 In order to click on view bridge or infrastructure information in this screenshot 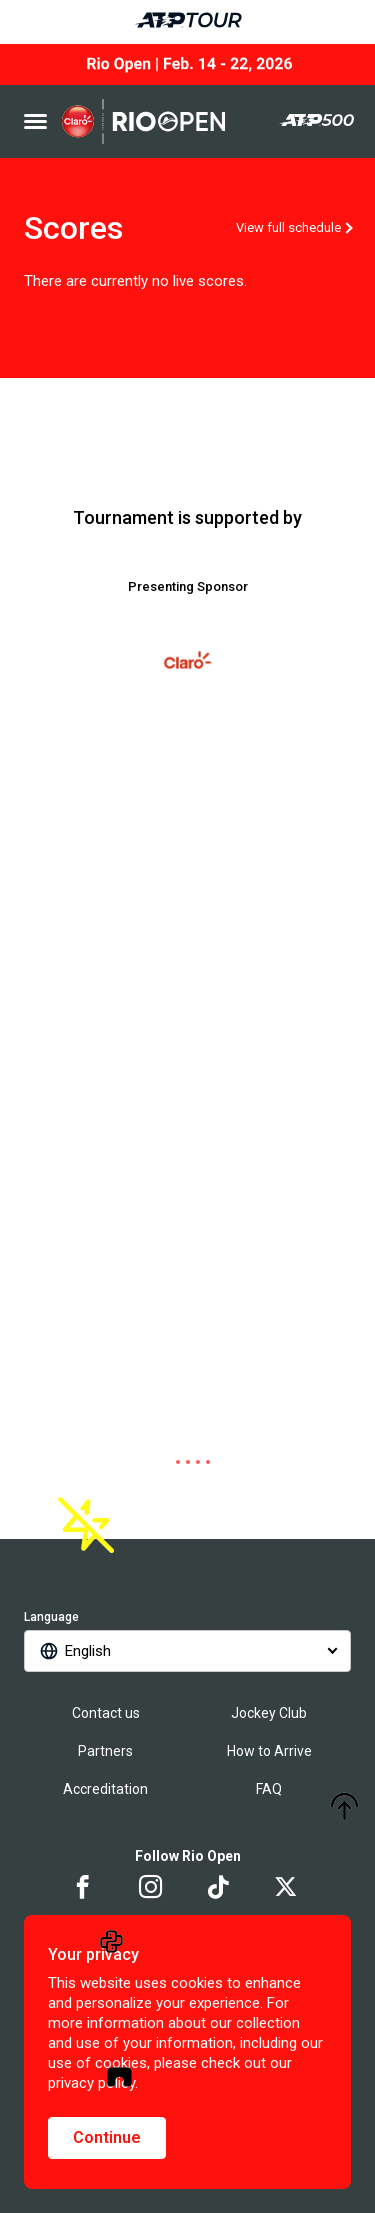, I will do `click(119, 2075)`.